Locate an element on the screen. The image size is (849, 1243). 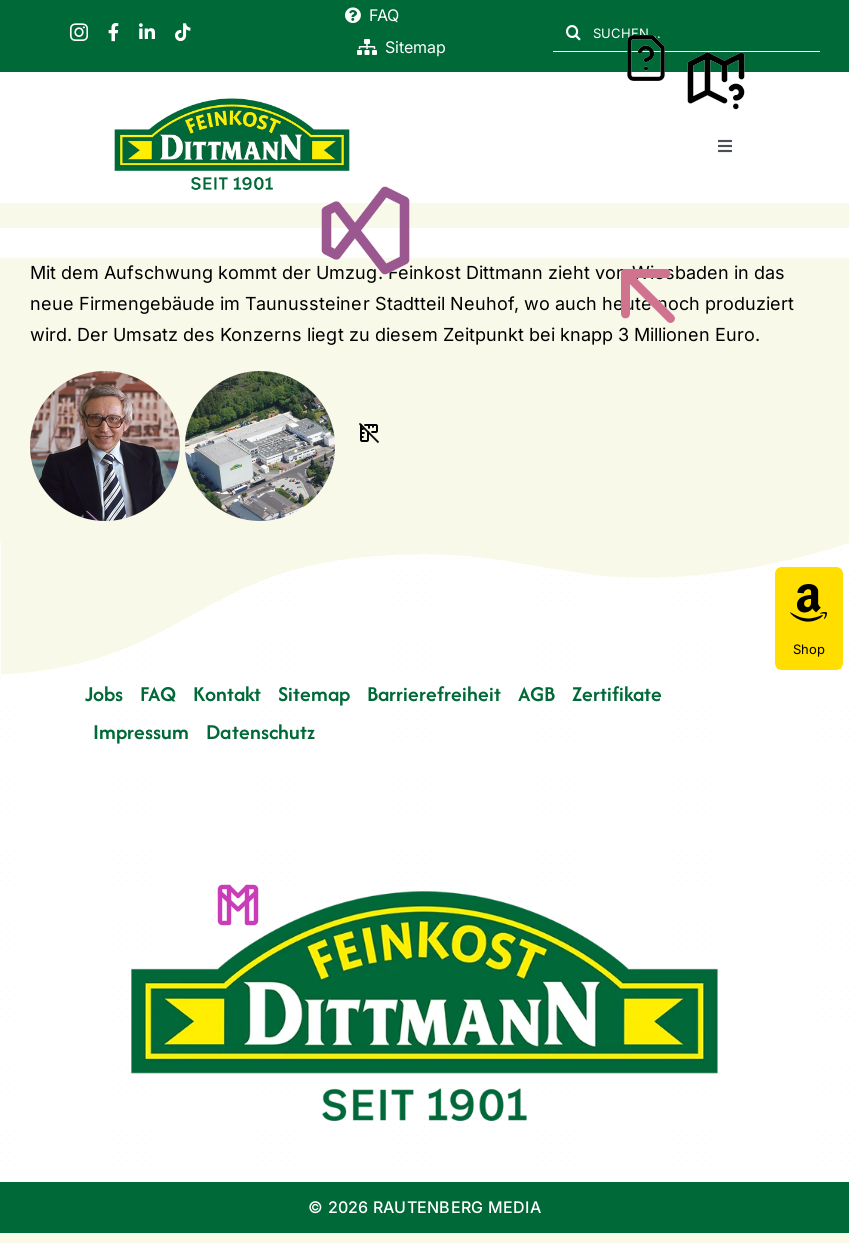
open visual studio application is located at coordinates (365, 230).